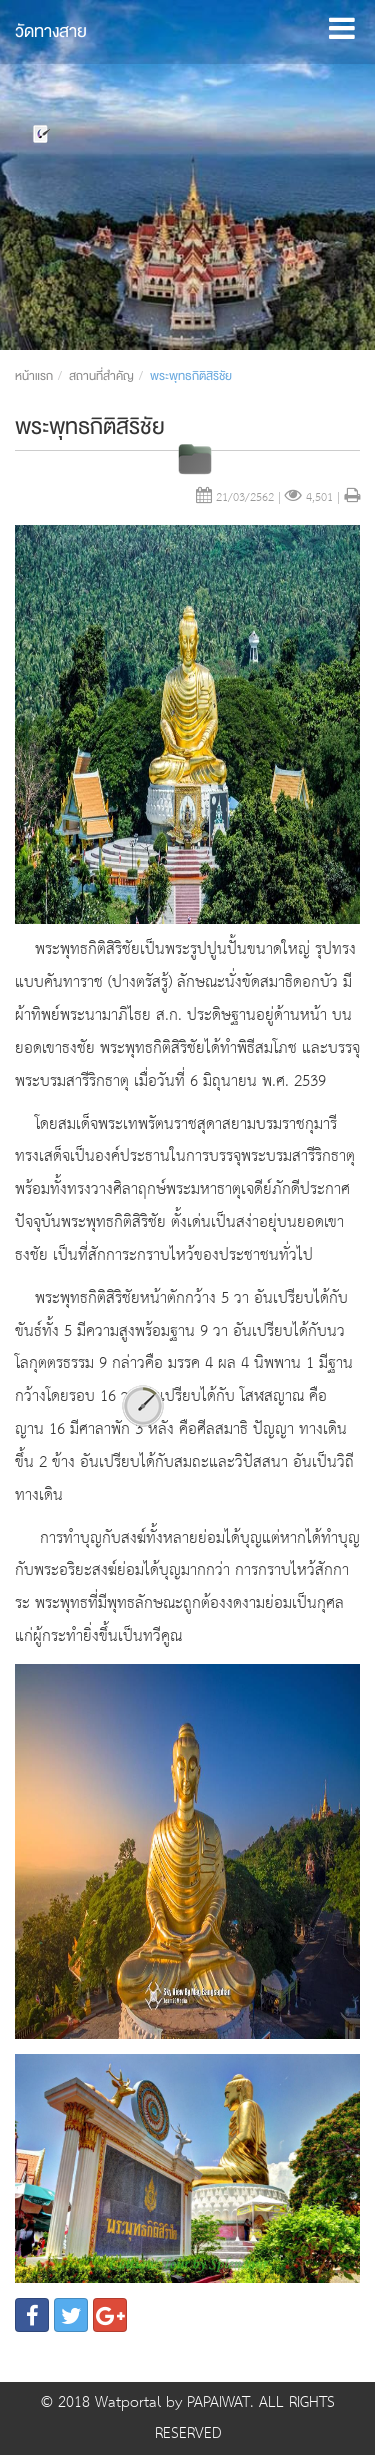 This screenshot has width=375, height=2455. What do you see at coordinates (42, 134) in the screenshot?
I see `create a new application or software project` at bounding box center [42, 134].